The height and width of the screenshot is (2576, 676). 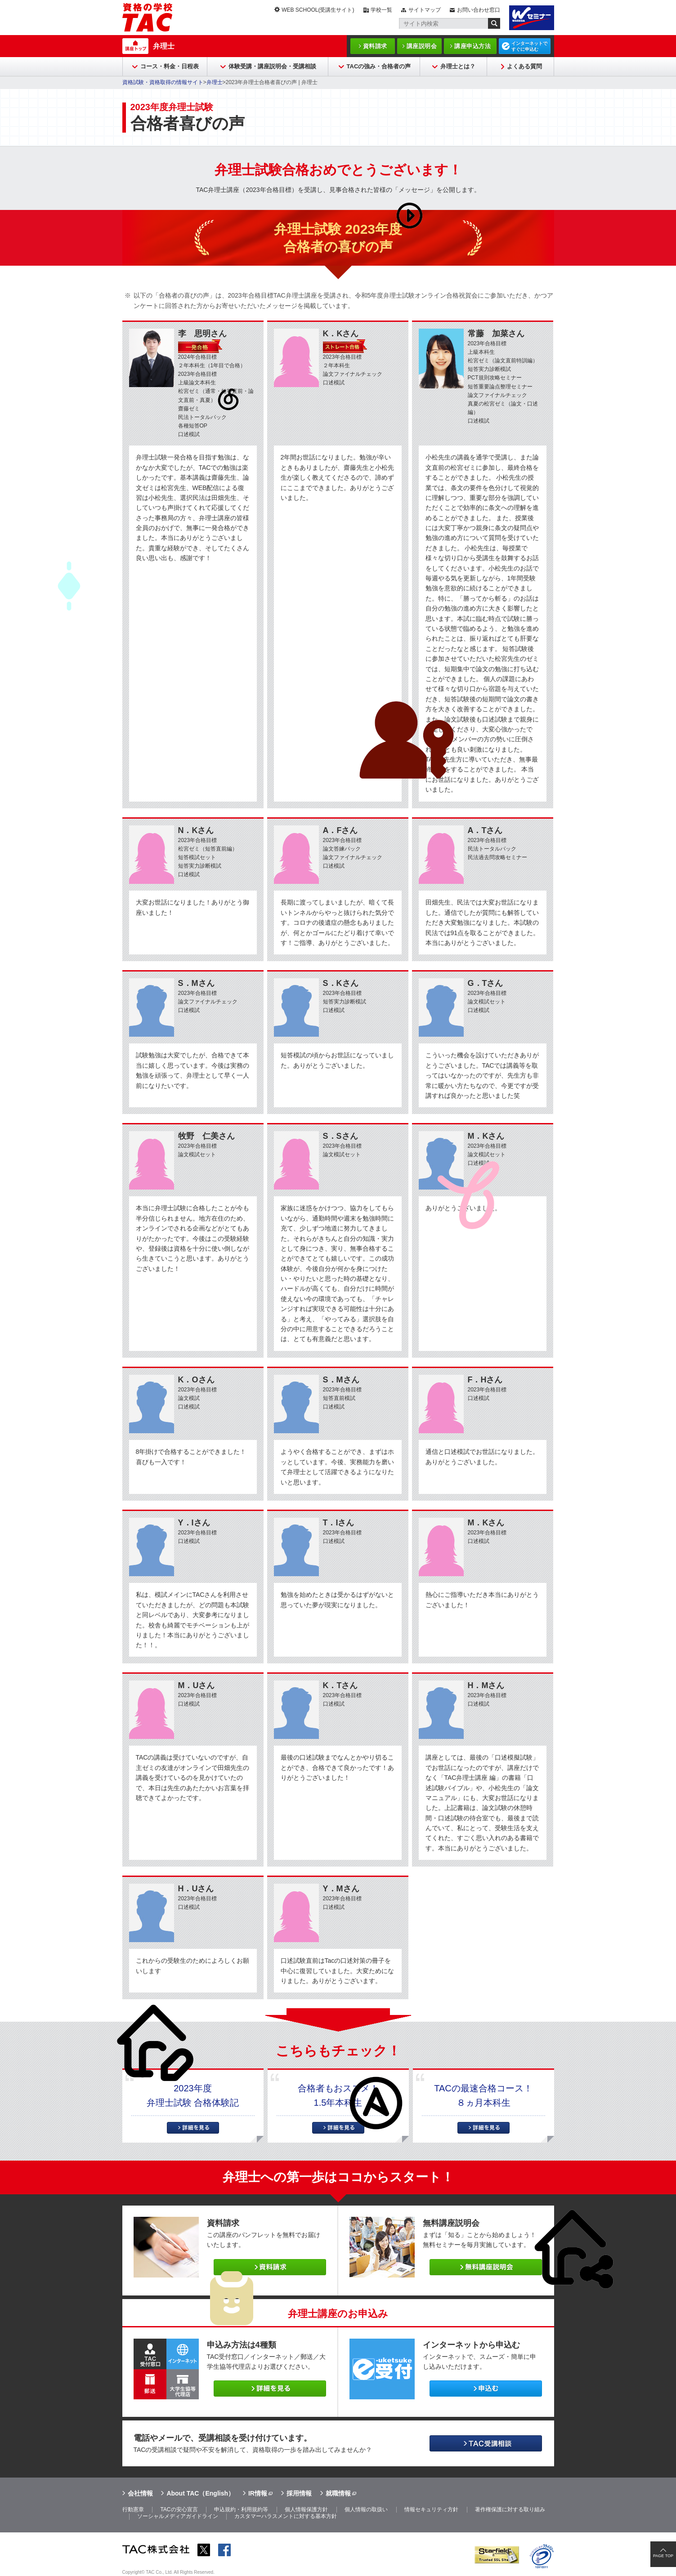 What do you see at coordinates (153, 2041) in the screenshot?
I see `edit home address or location` at bounding box center [153, 2041].